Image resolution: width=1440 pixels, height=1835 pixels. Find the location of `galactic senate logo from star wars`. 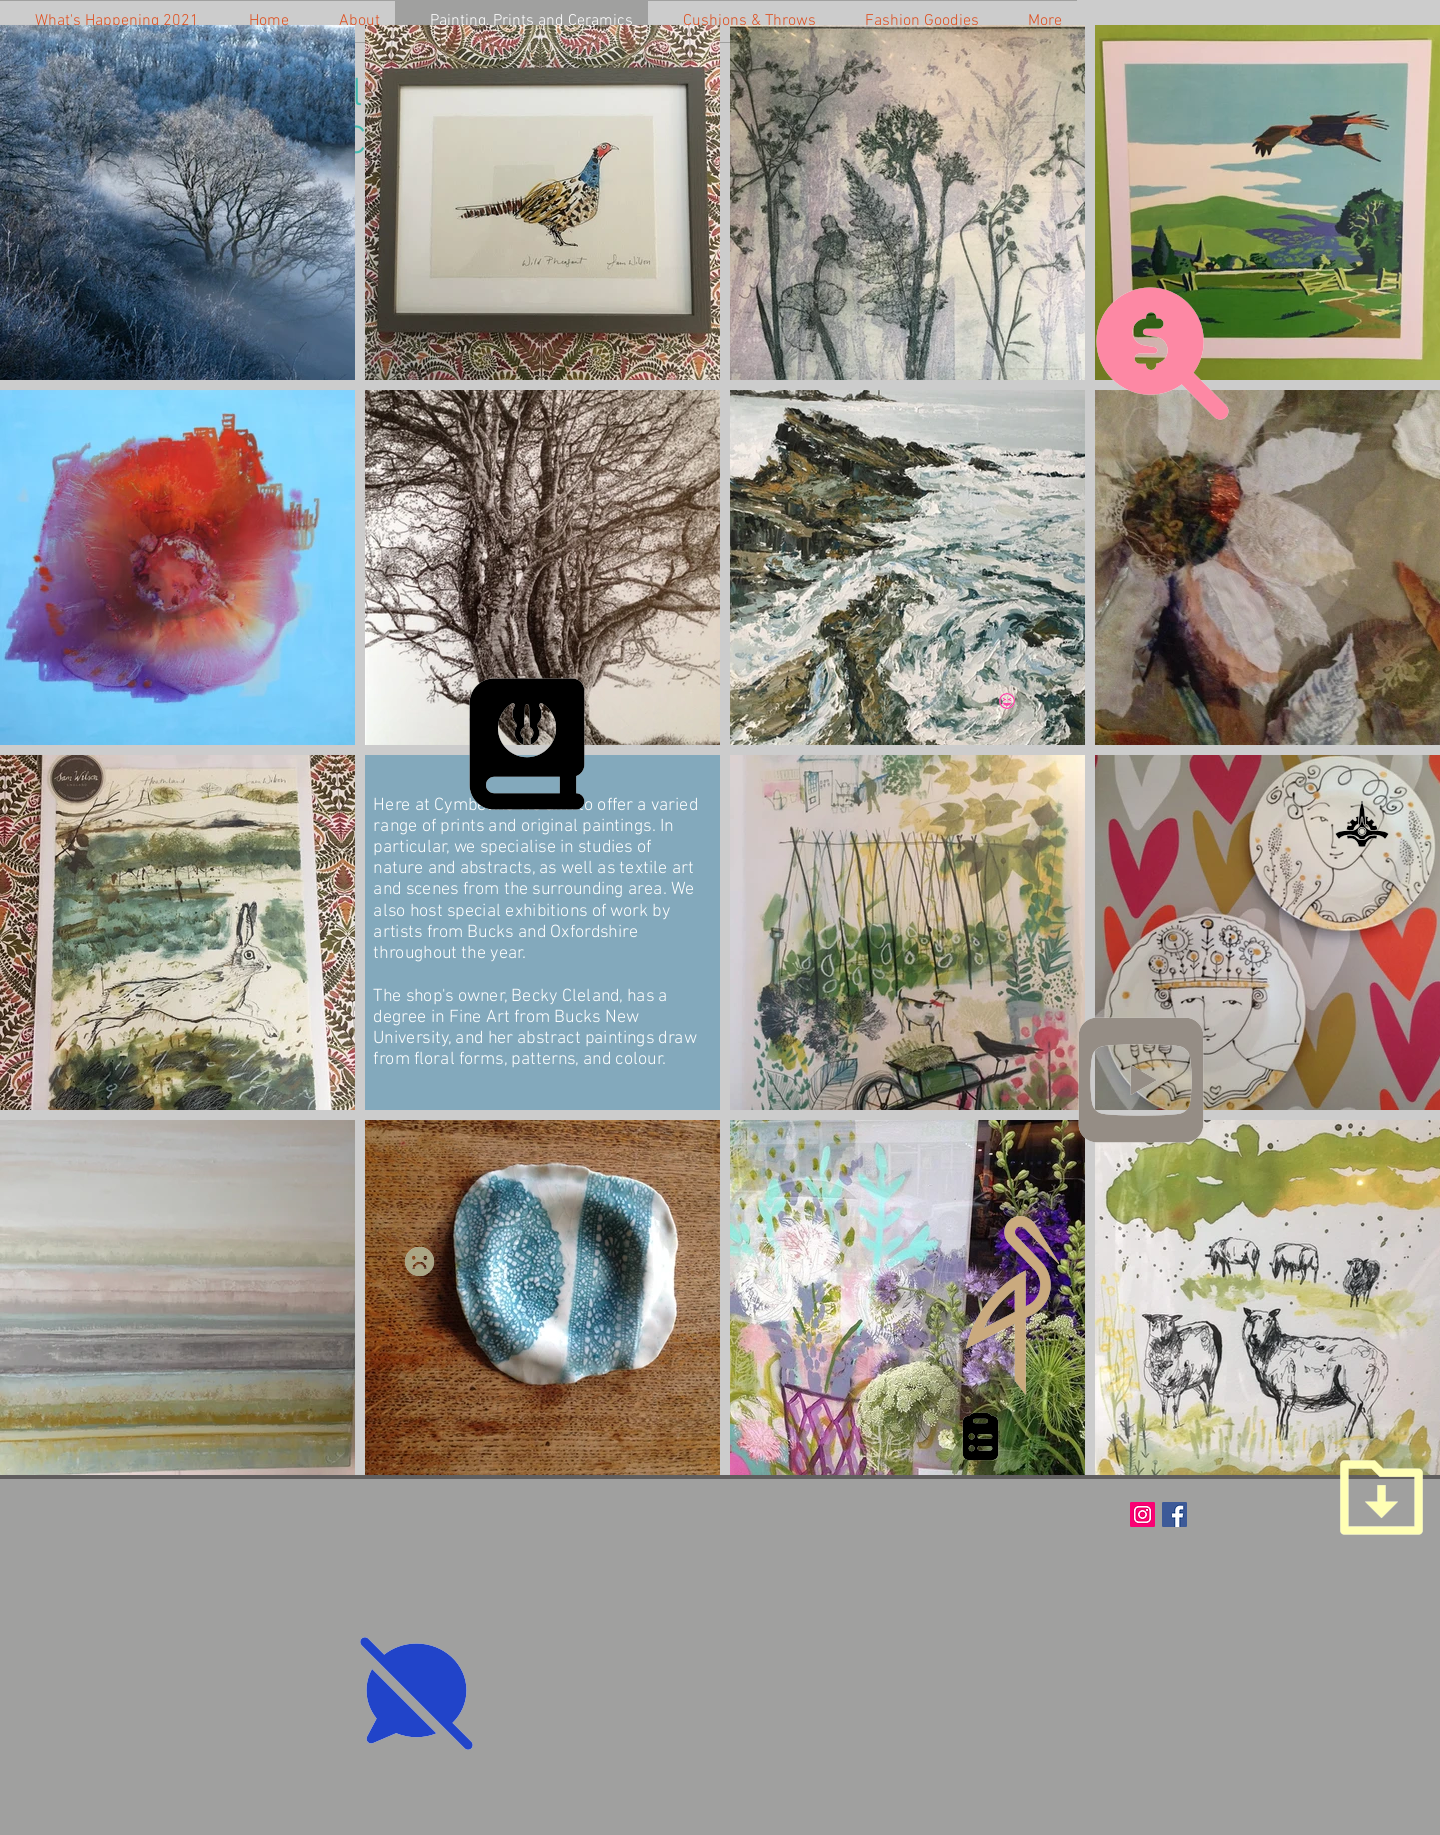

galactic senate logo from star wars is located at coordinates (1362, 824).